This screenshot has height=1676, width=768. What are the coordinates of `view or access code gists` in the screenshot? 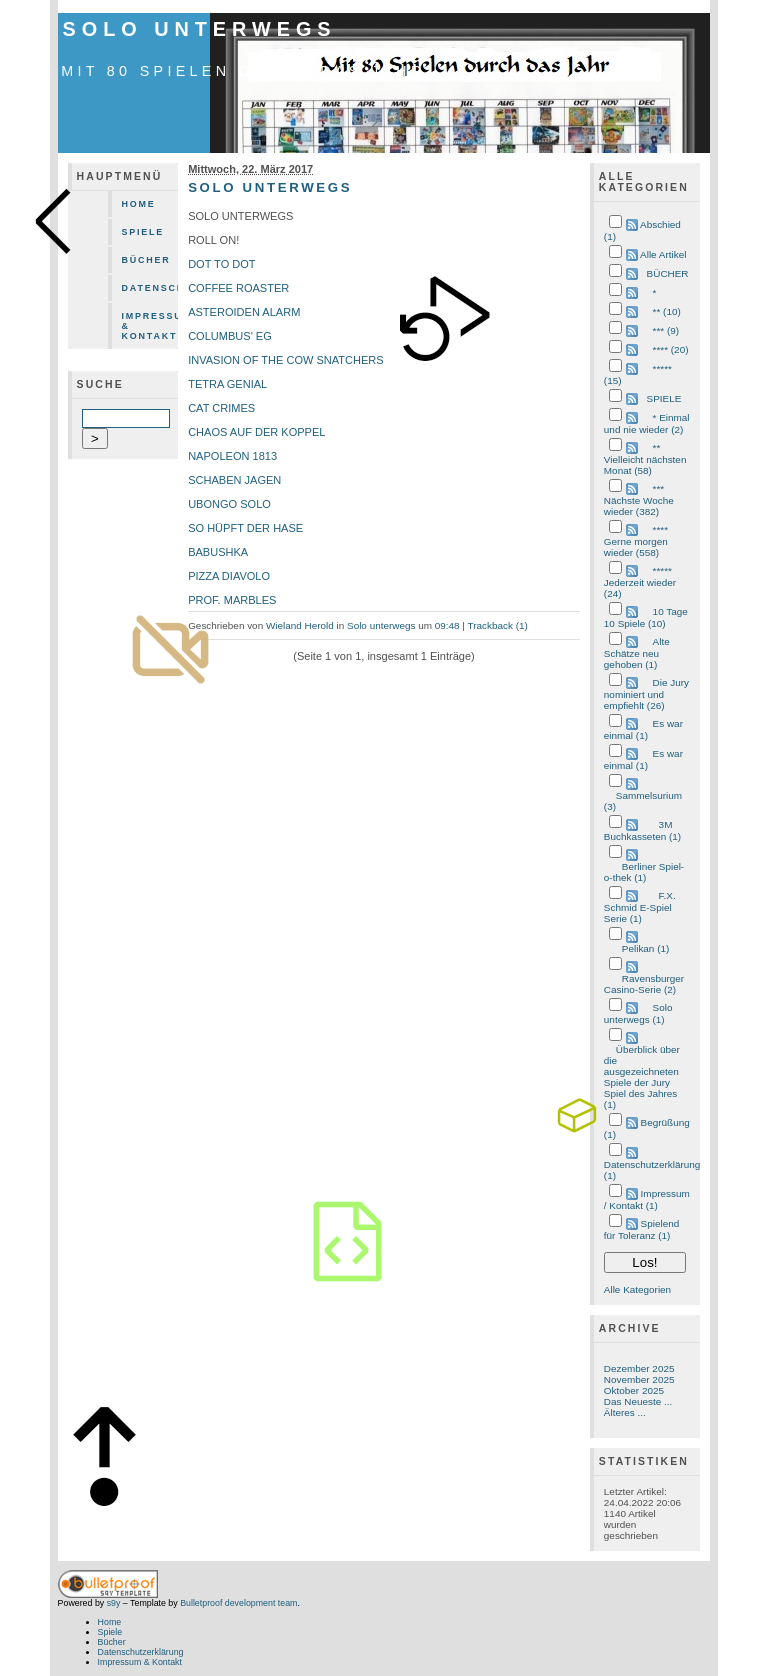 It's located at (347, 1241).